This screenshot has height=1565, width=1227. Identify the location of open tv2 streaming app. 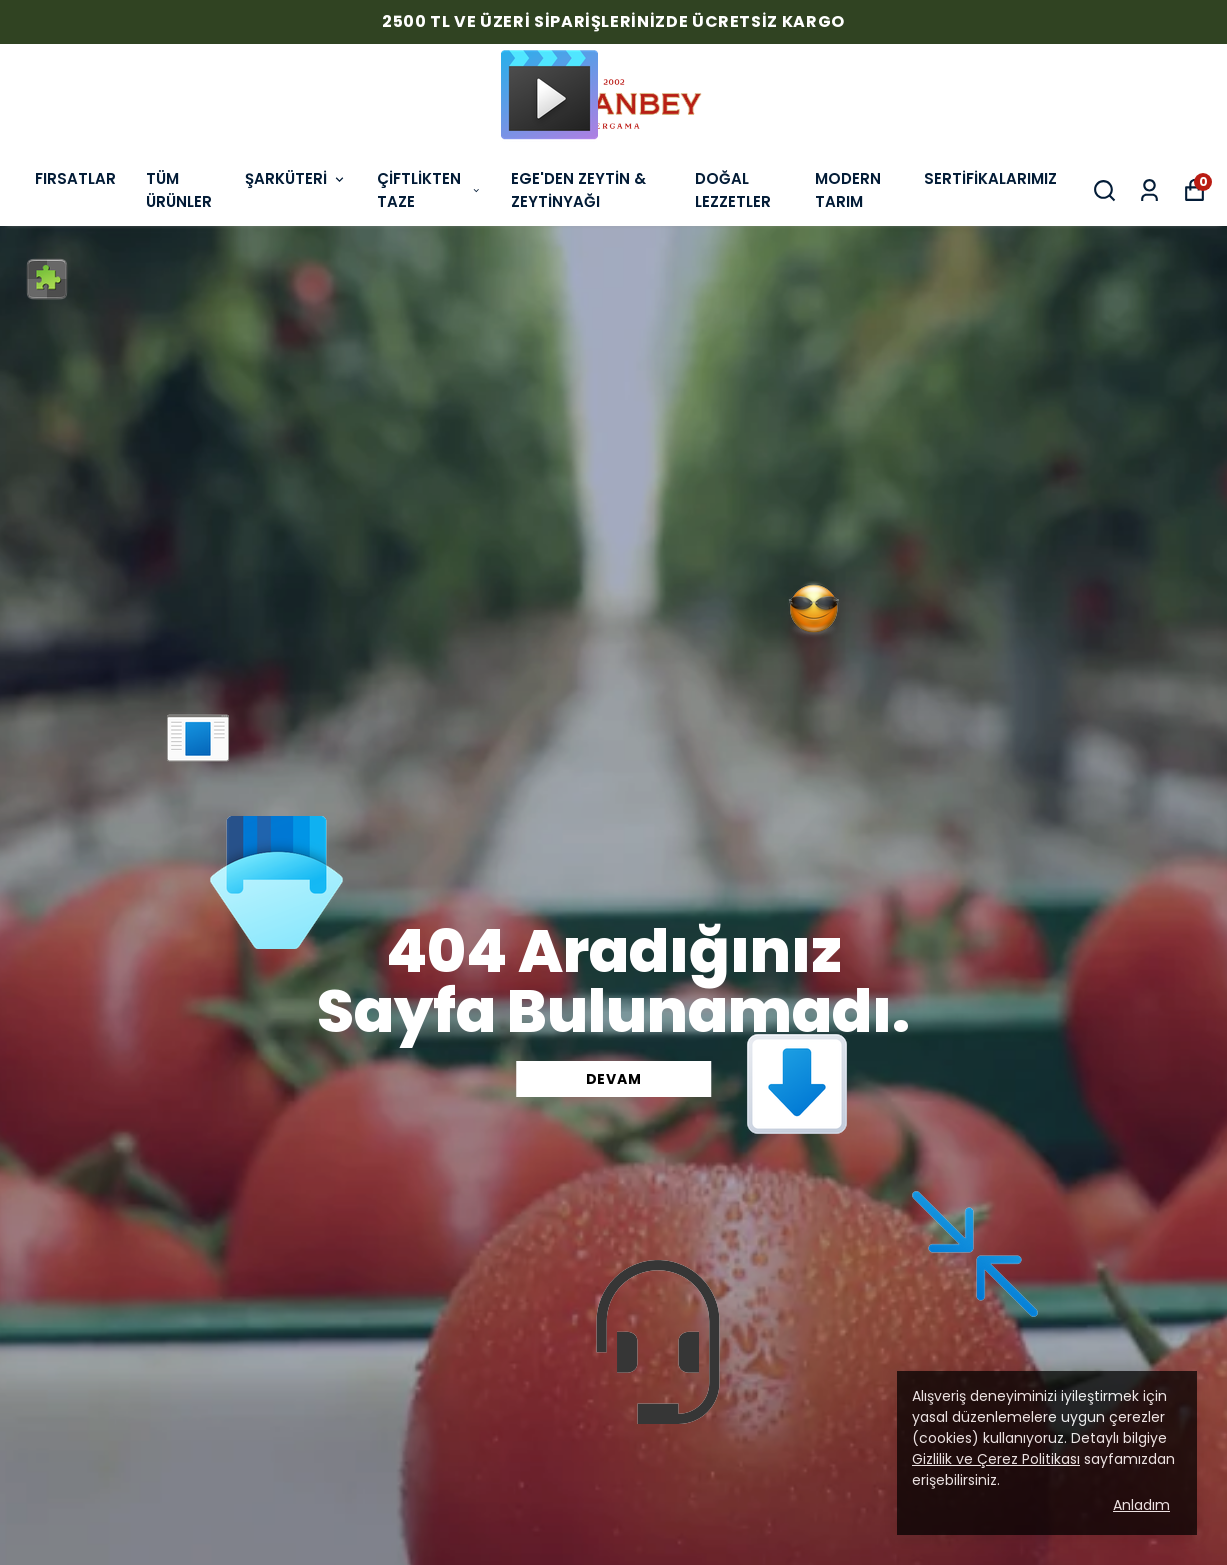
(549, 94).